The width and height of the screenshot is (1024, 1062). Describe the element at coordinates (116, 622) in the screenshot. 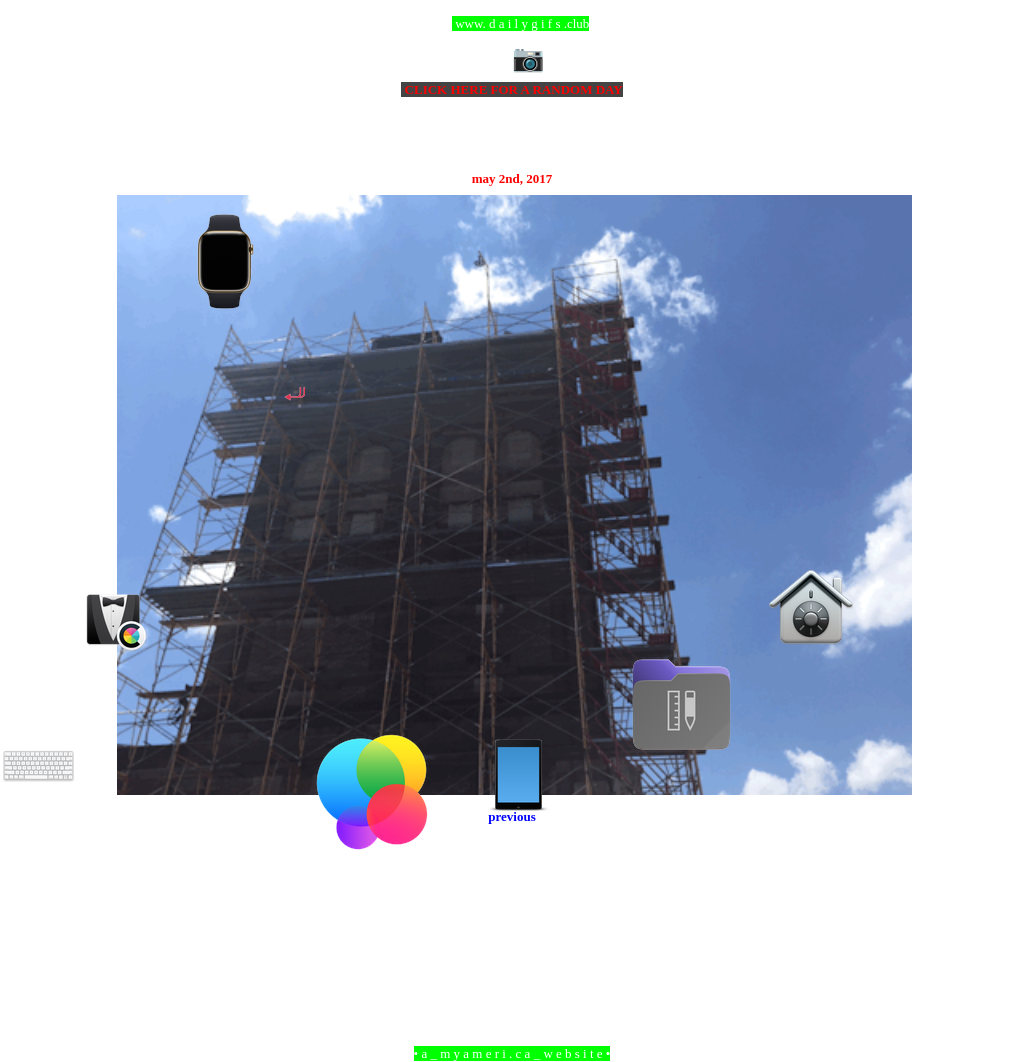

I see `launch display calibrator tool` at that location.